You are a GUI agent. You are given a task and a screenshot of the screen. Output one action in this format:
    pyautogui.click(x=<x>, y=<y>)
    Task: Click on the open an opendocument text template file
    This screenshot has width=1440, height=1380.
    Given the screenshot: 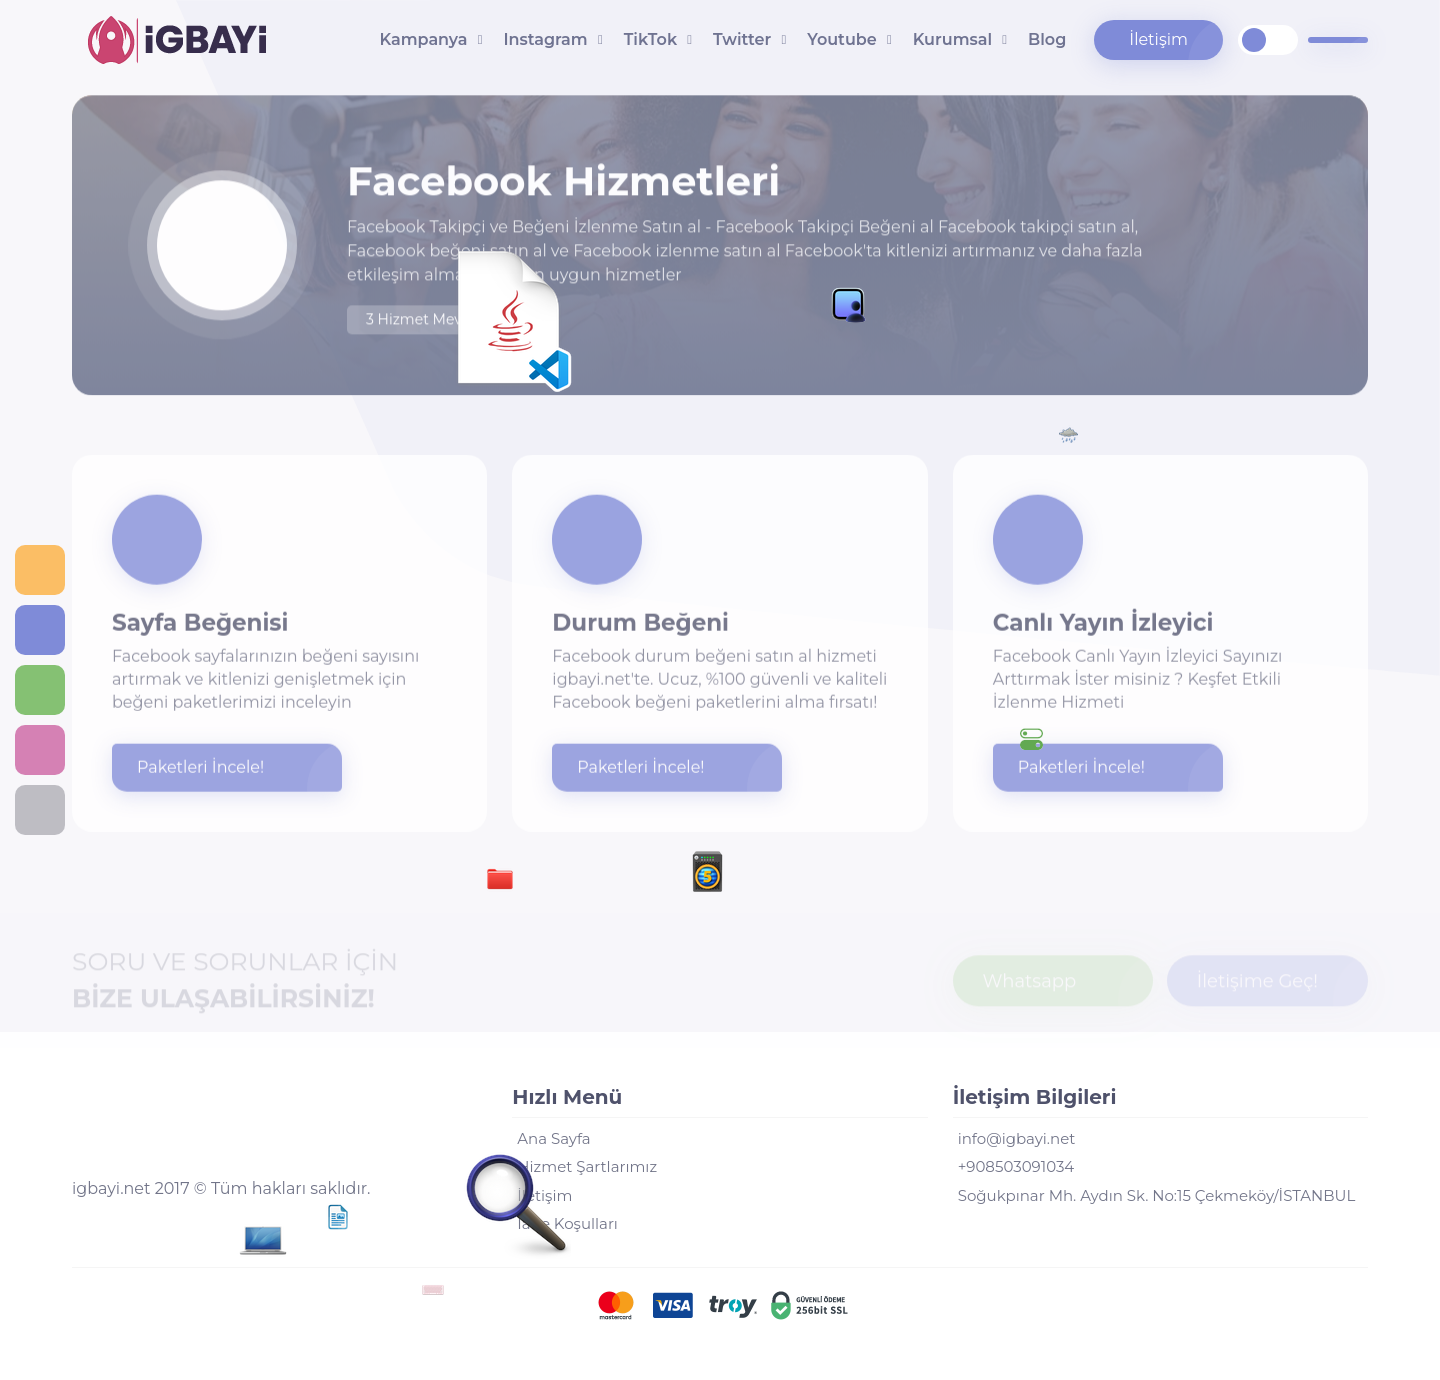 What is the action you would take?
    pyautogui.click(x=338, y=1217)
    